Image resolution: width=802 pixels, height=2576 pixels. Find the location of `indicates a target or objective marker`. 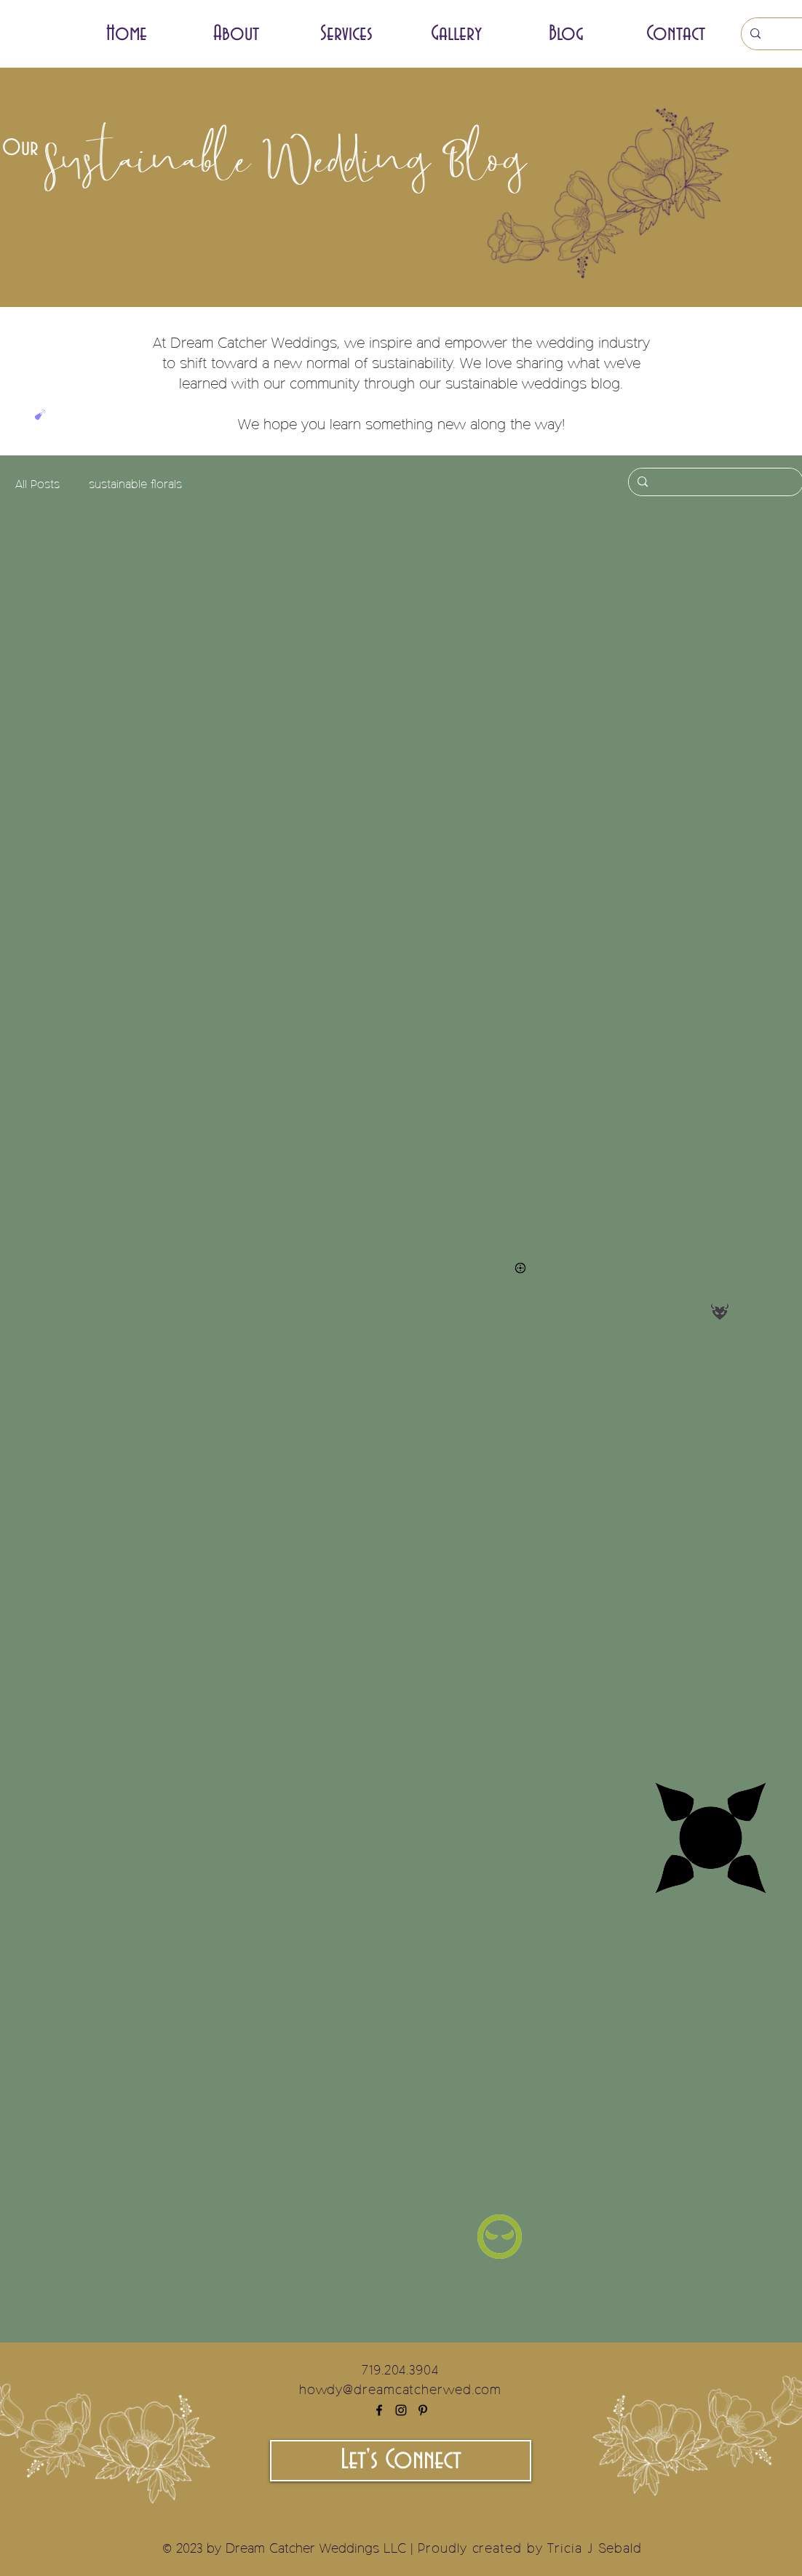

indicates a target or objective marker is located at coordinates (520, 1268).